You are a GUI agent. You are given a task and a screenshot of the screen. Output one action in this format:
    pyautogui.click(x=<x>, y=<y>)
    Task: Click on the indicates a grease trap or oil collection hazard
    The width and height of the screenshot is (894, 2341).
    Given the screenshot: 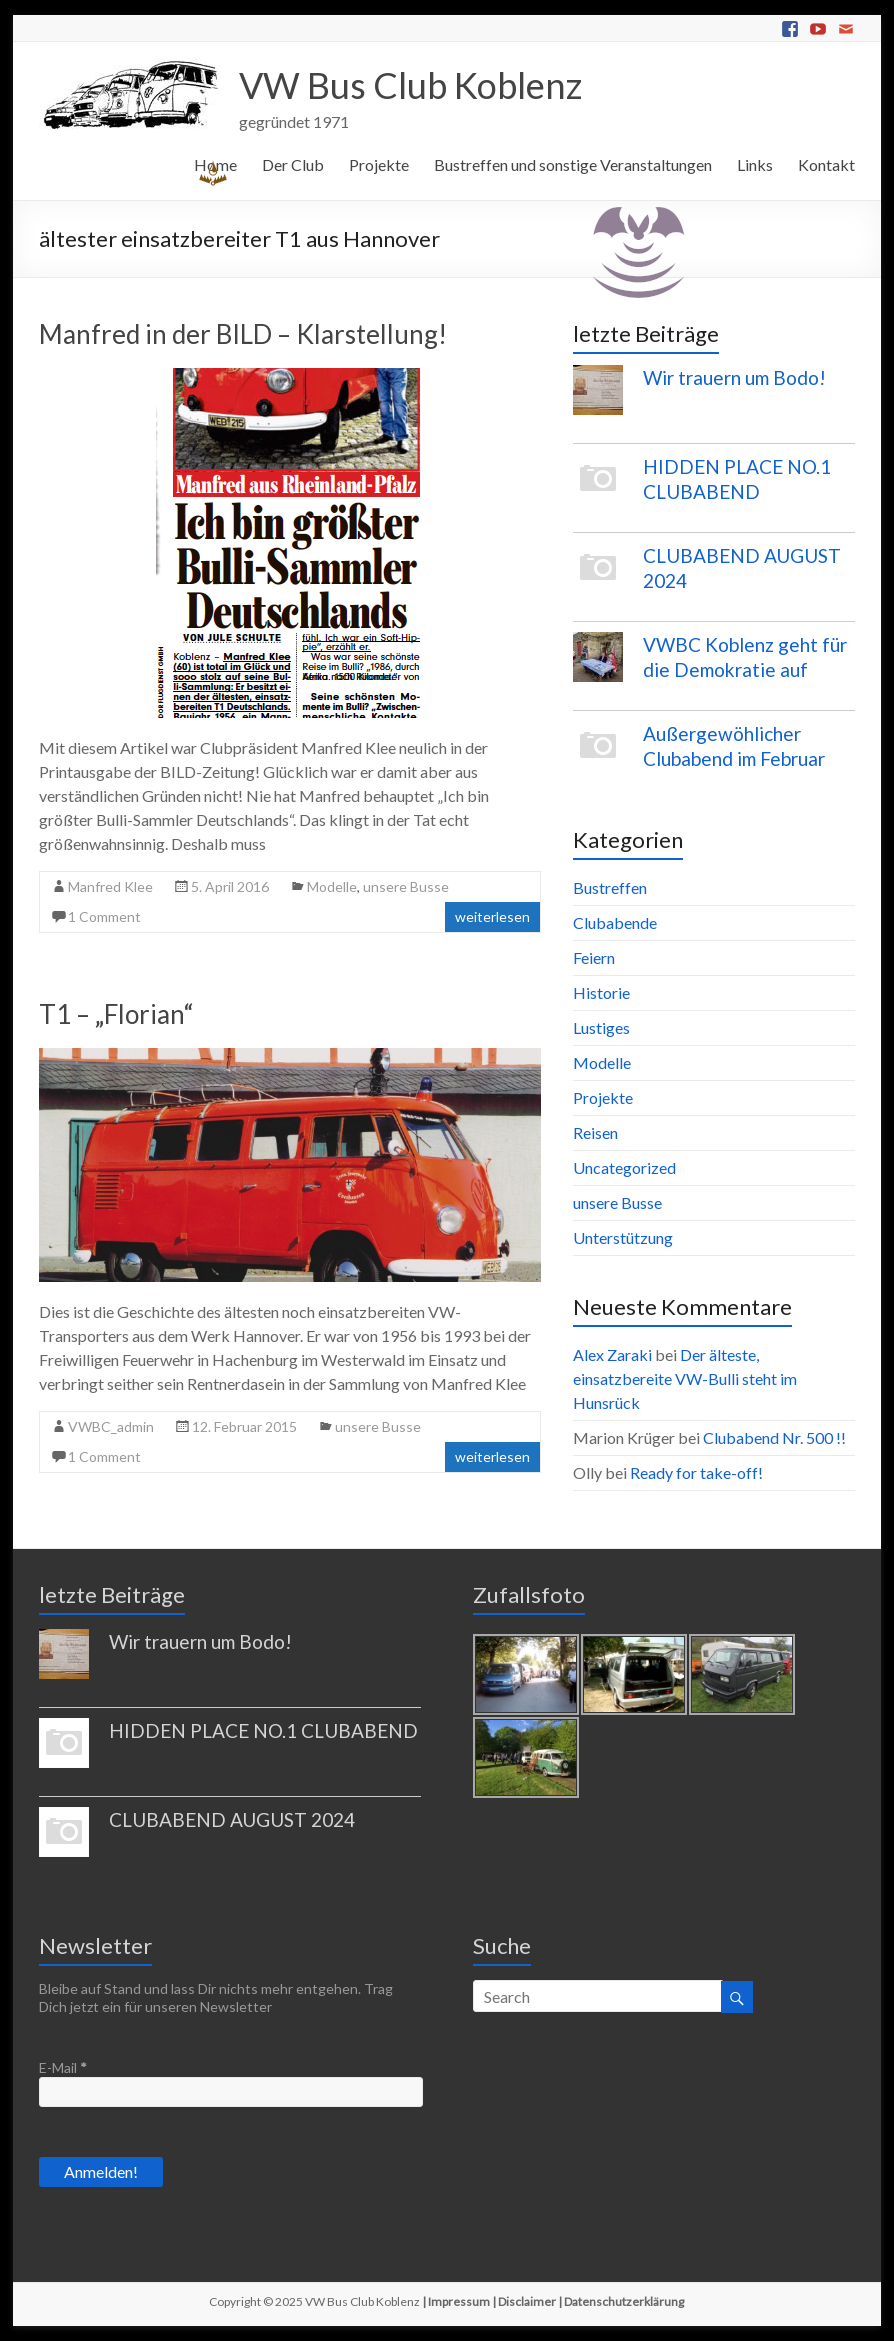 What is the action you would take?
    pyautogui.click(x=213, y=174)
    